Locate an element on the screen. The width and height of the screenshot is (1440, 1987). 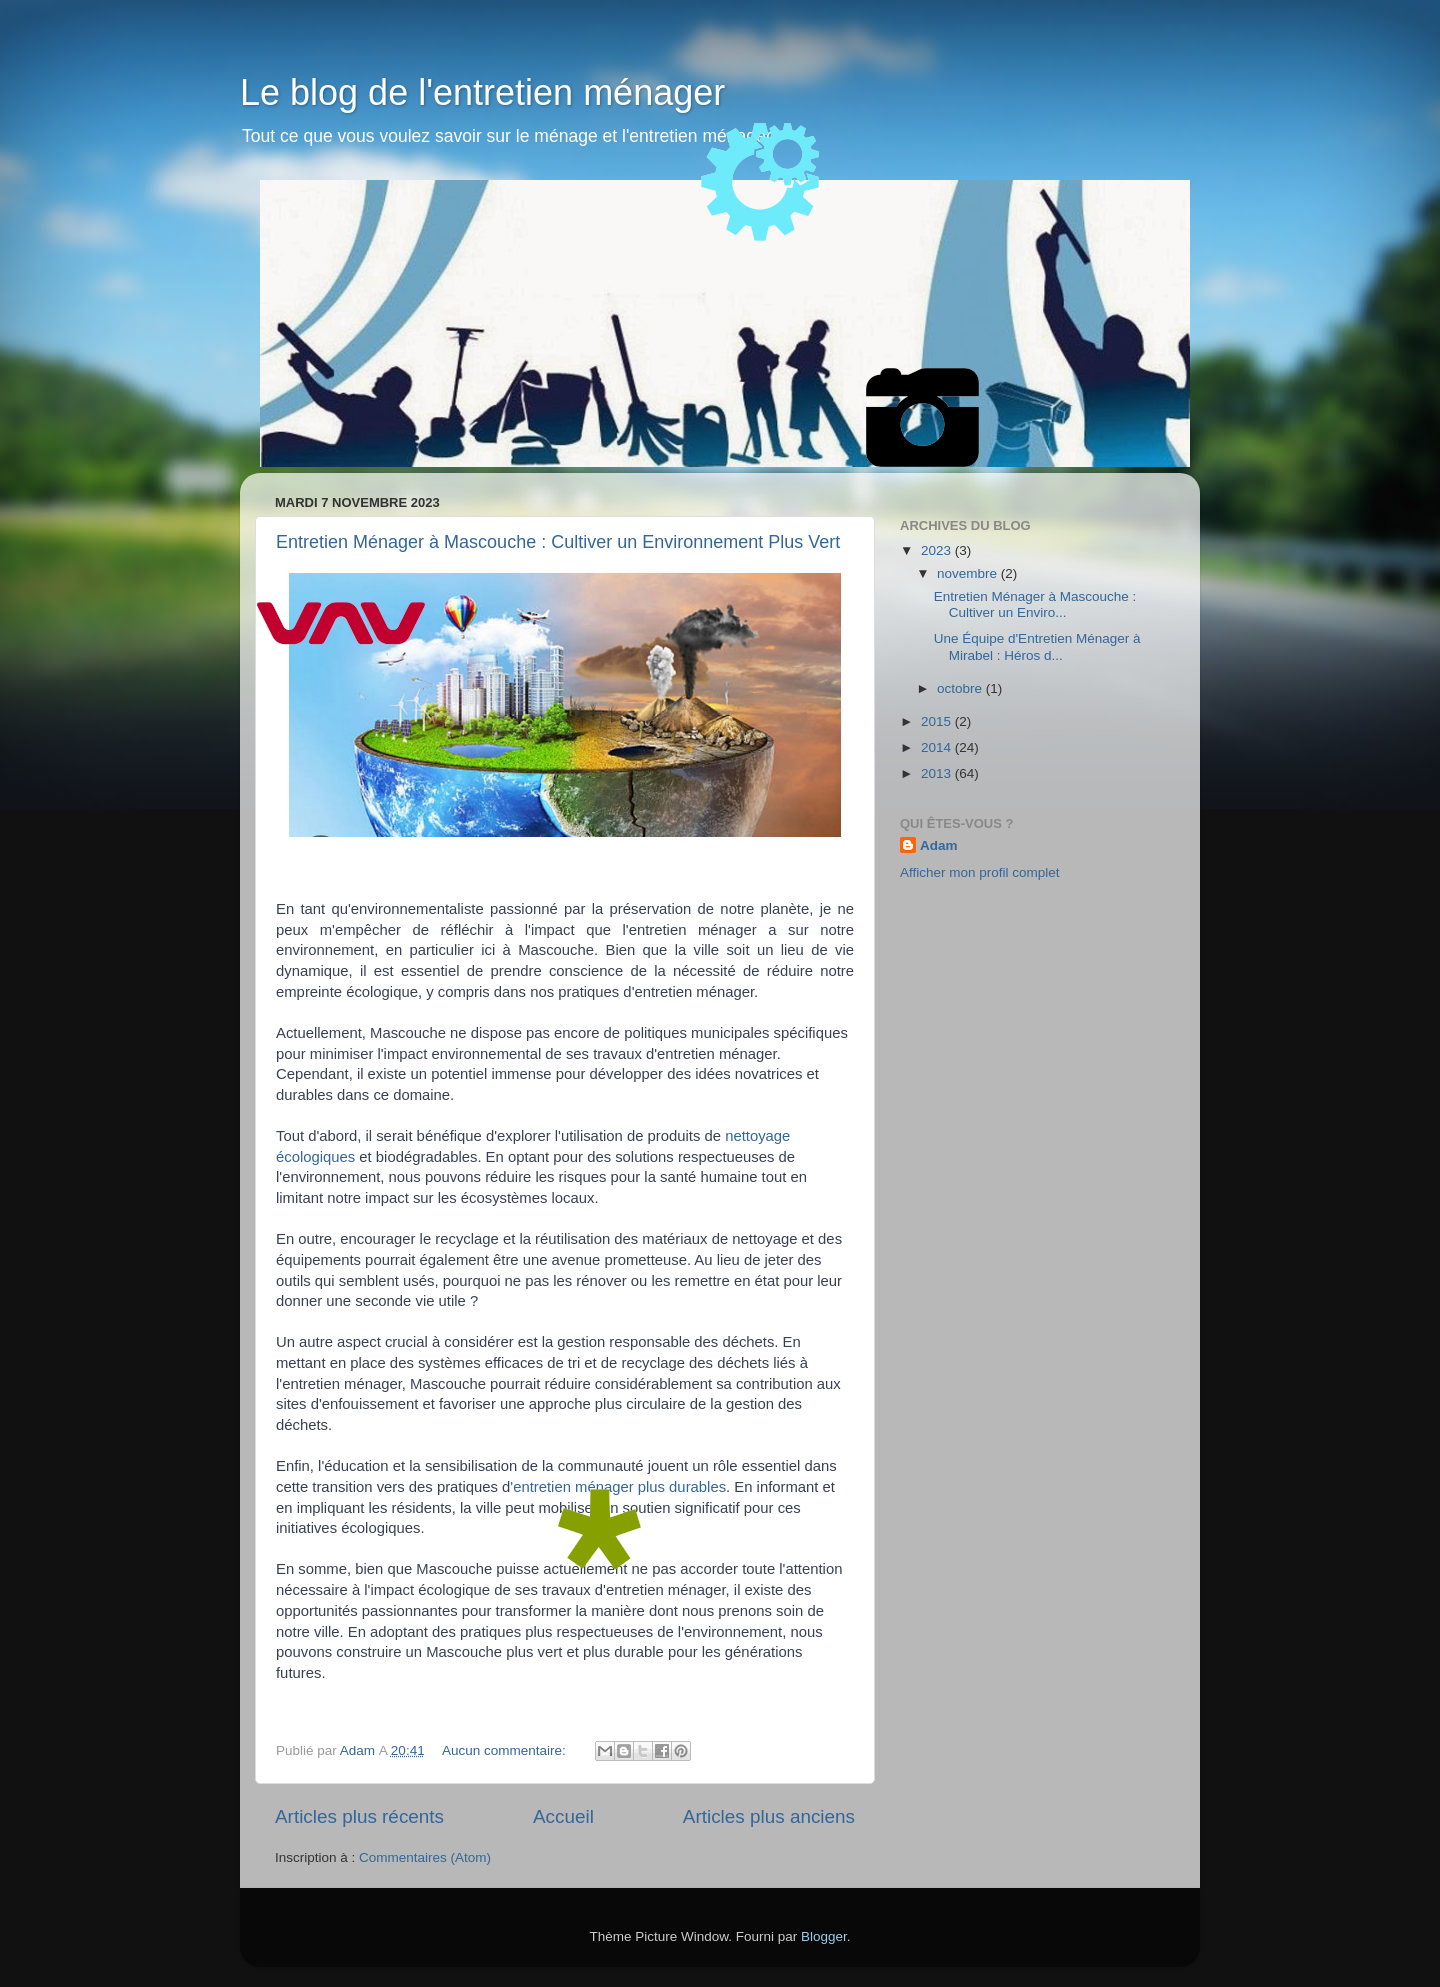
vnv brand logo is located at coordinates (341, 619).